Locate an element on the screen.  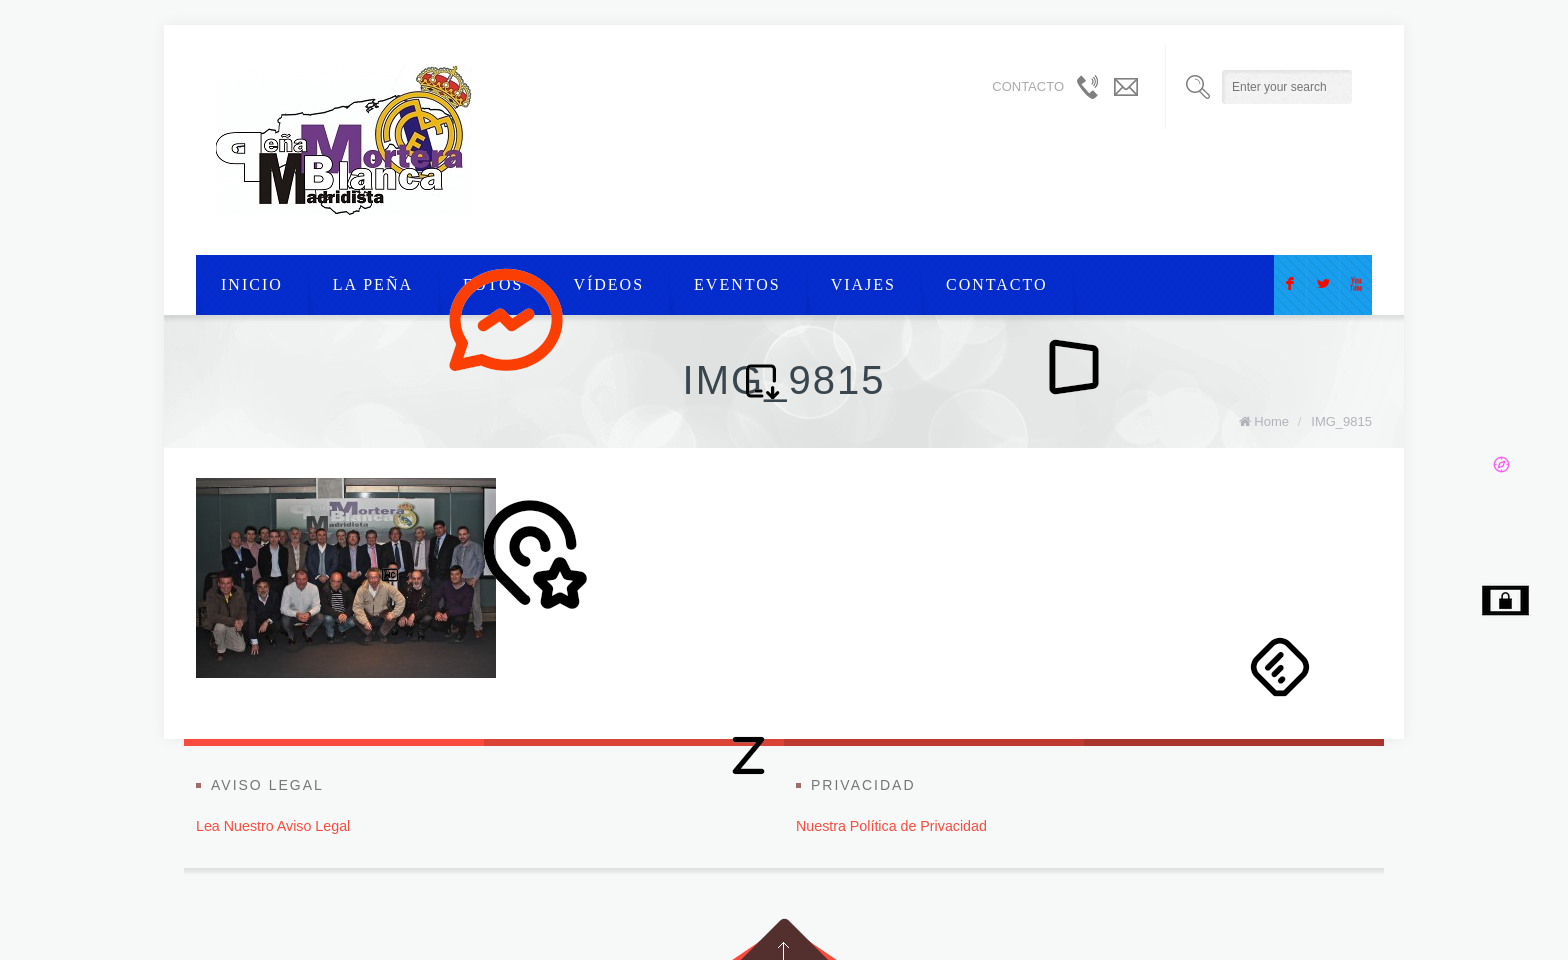
indicates restroom or water closet location is located at coordinates (390, 575).